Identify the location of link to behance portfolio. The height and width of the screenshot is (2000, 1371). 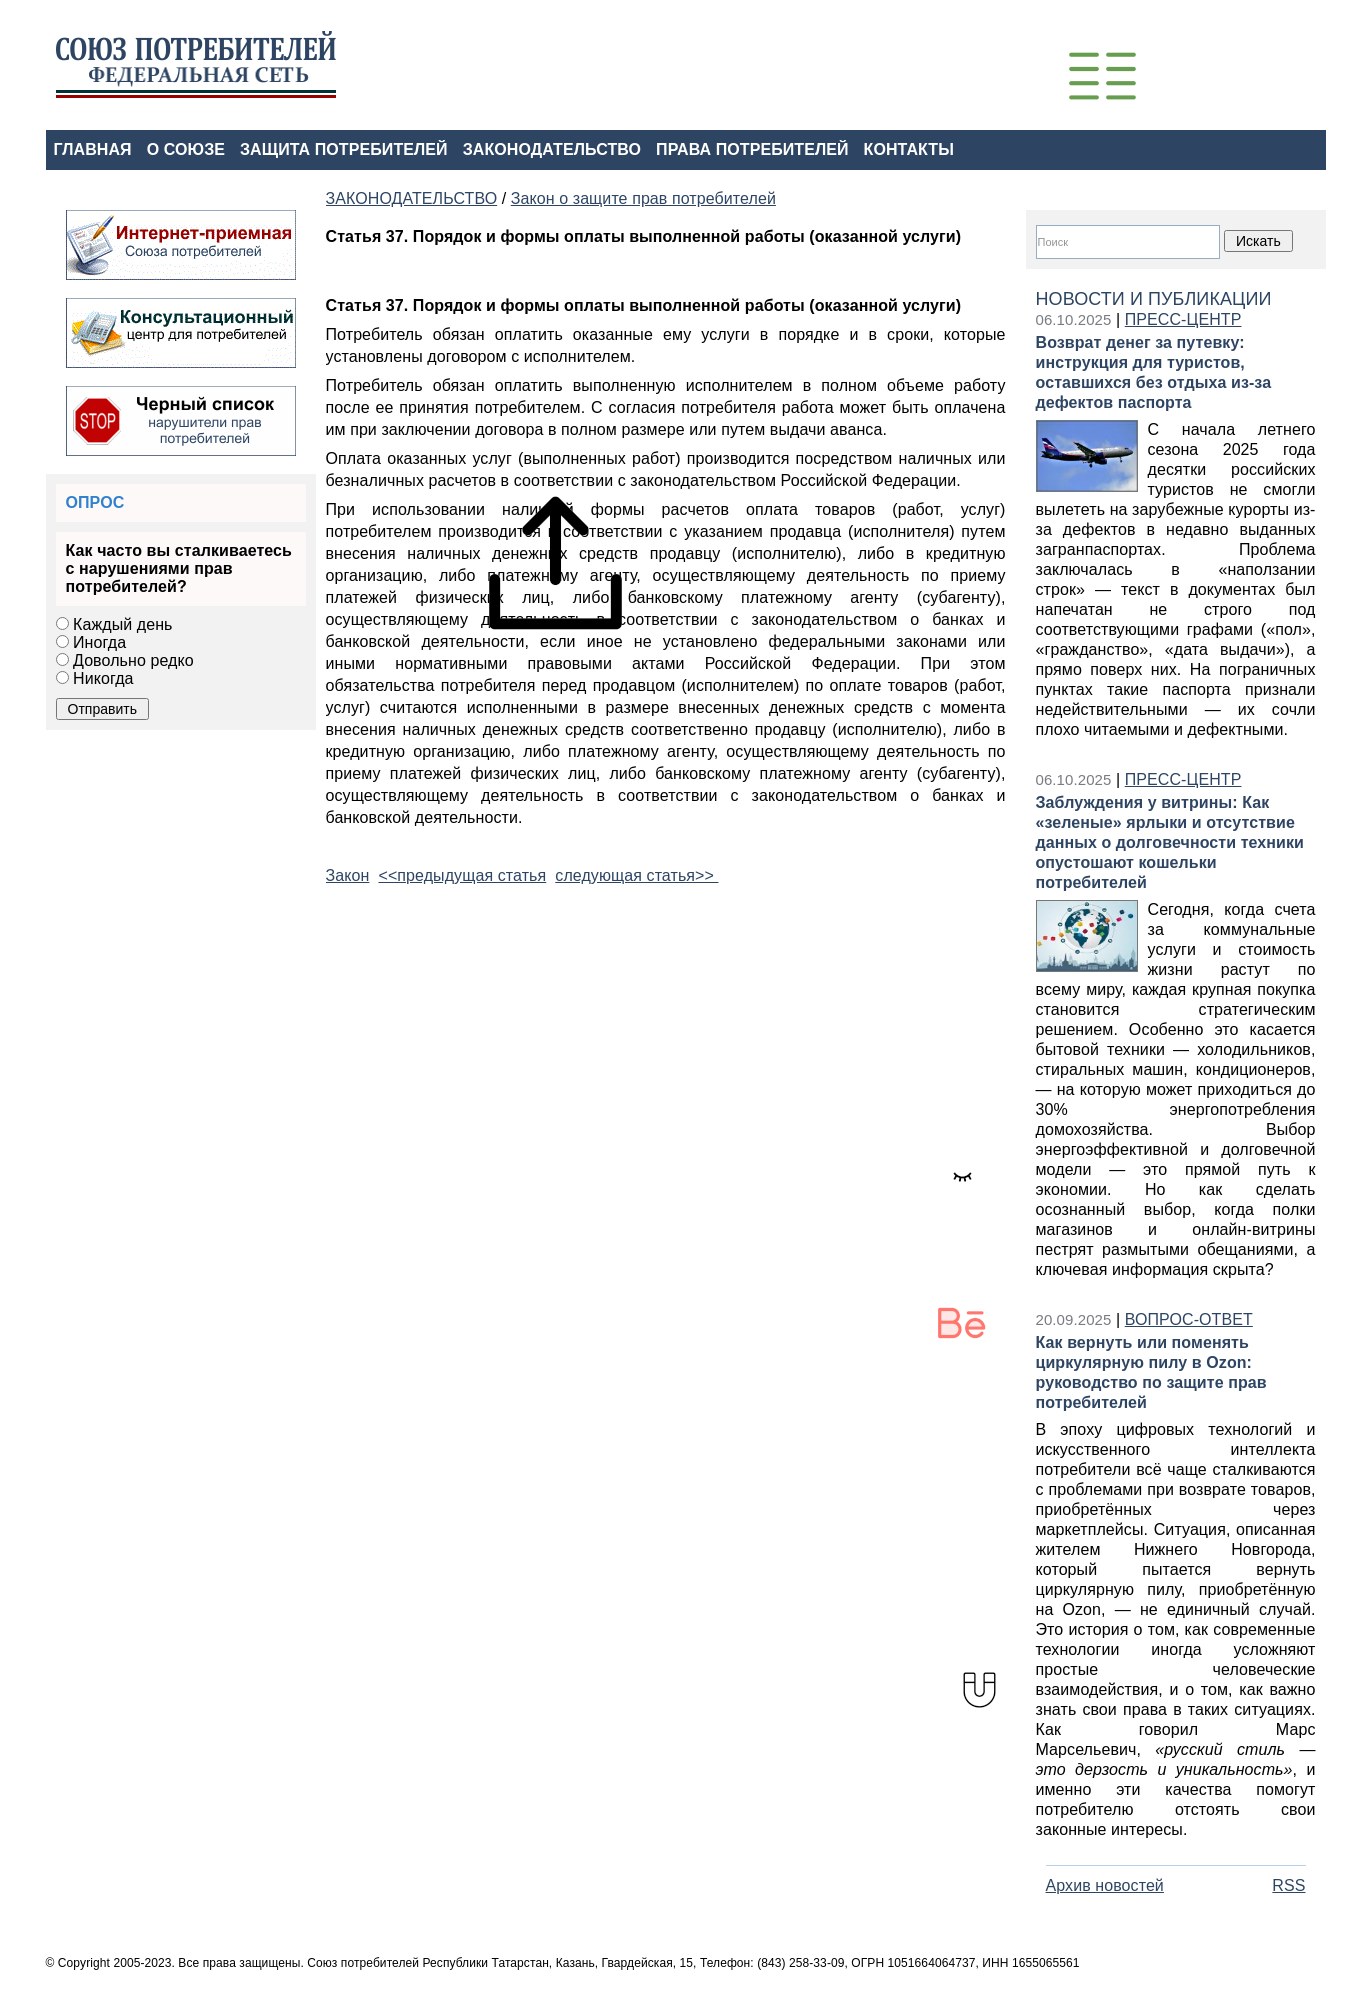
(960, 1323).